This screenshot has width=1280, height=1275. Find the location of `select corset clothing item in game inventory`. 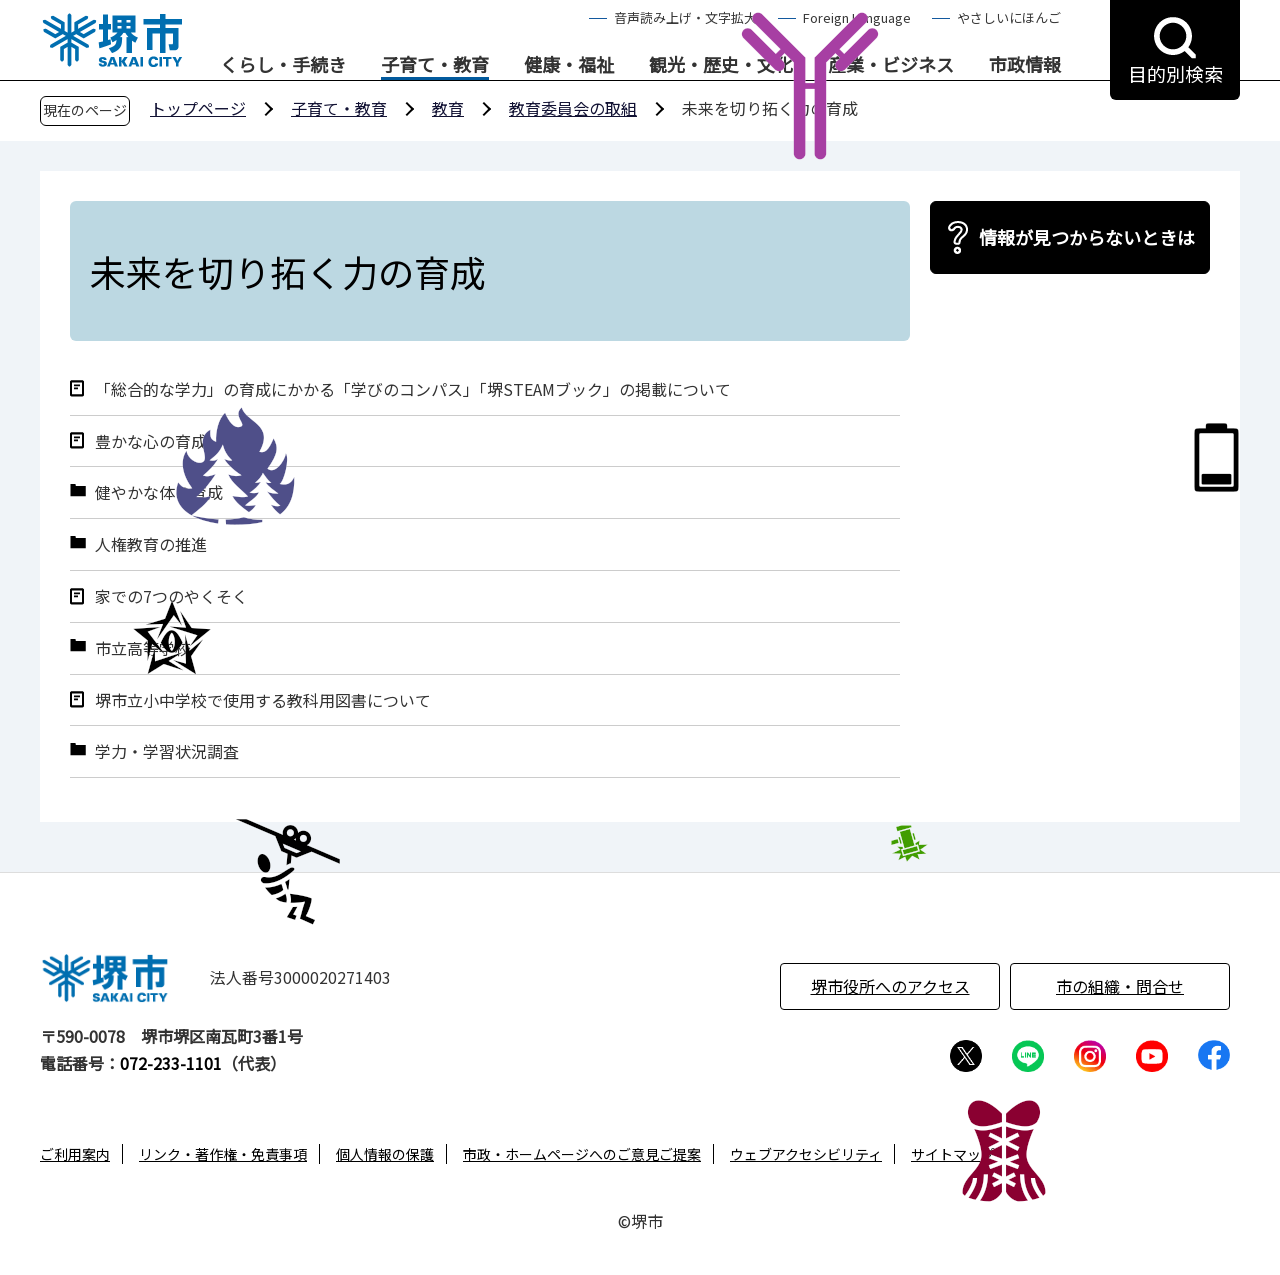

select corset clothing item in game inventory is located at coordinates (1004, 1149).